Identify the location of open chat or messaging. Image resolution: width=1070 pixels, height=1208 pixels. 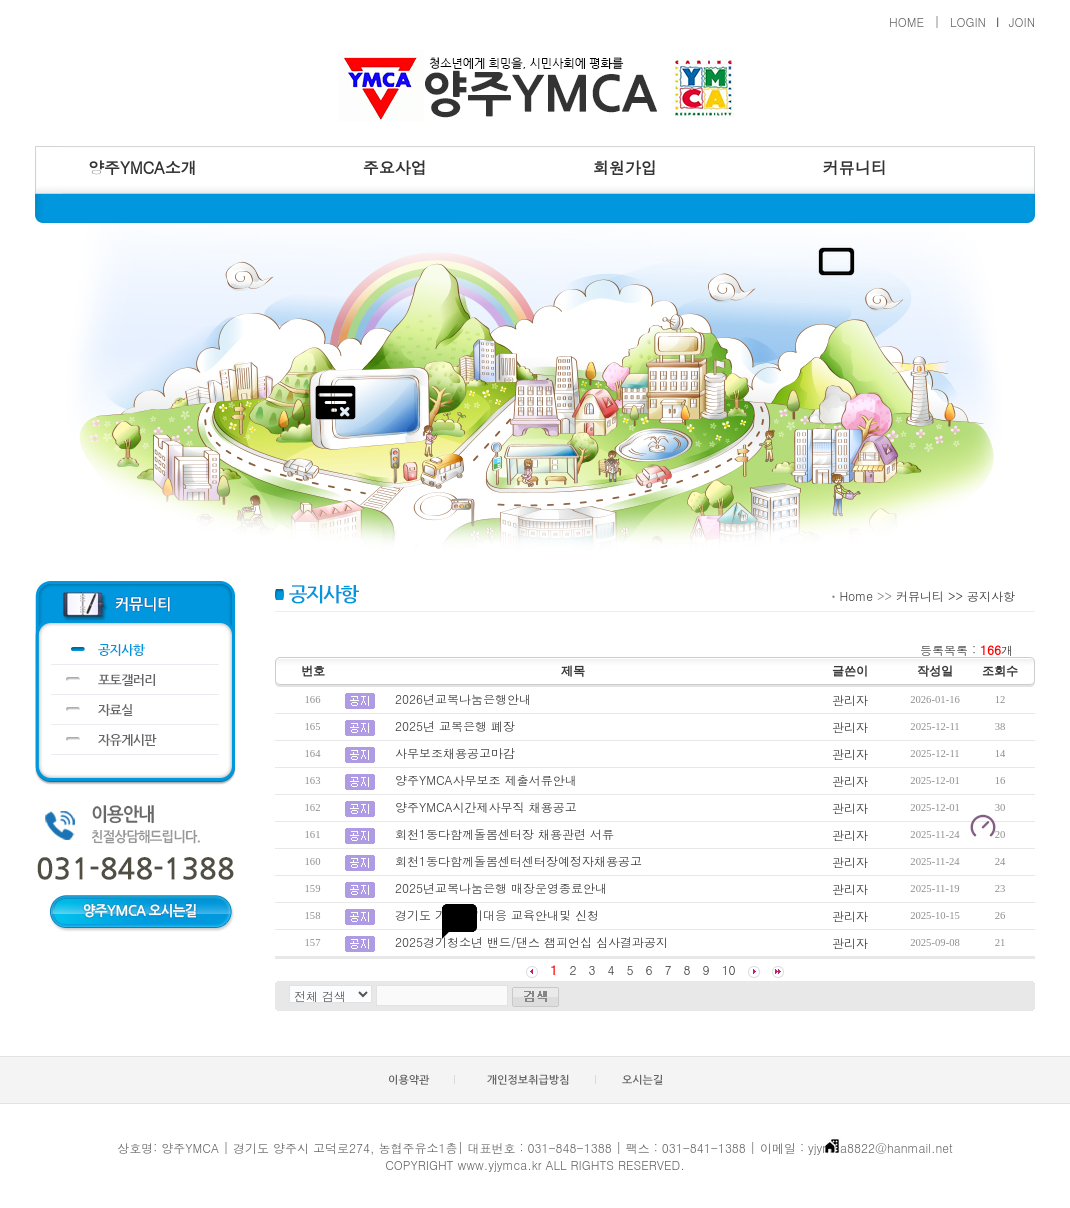
(459, 921).